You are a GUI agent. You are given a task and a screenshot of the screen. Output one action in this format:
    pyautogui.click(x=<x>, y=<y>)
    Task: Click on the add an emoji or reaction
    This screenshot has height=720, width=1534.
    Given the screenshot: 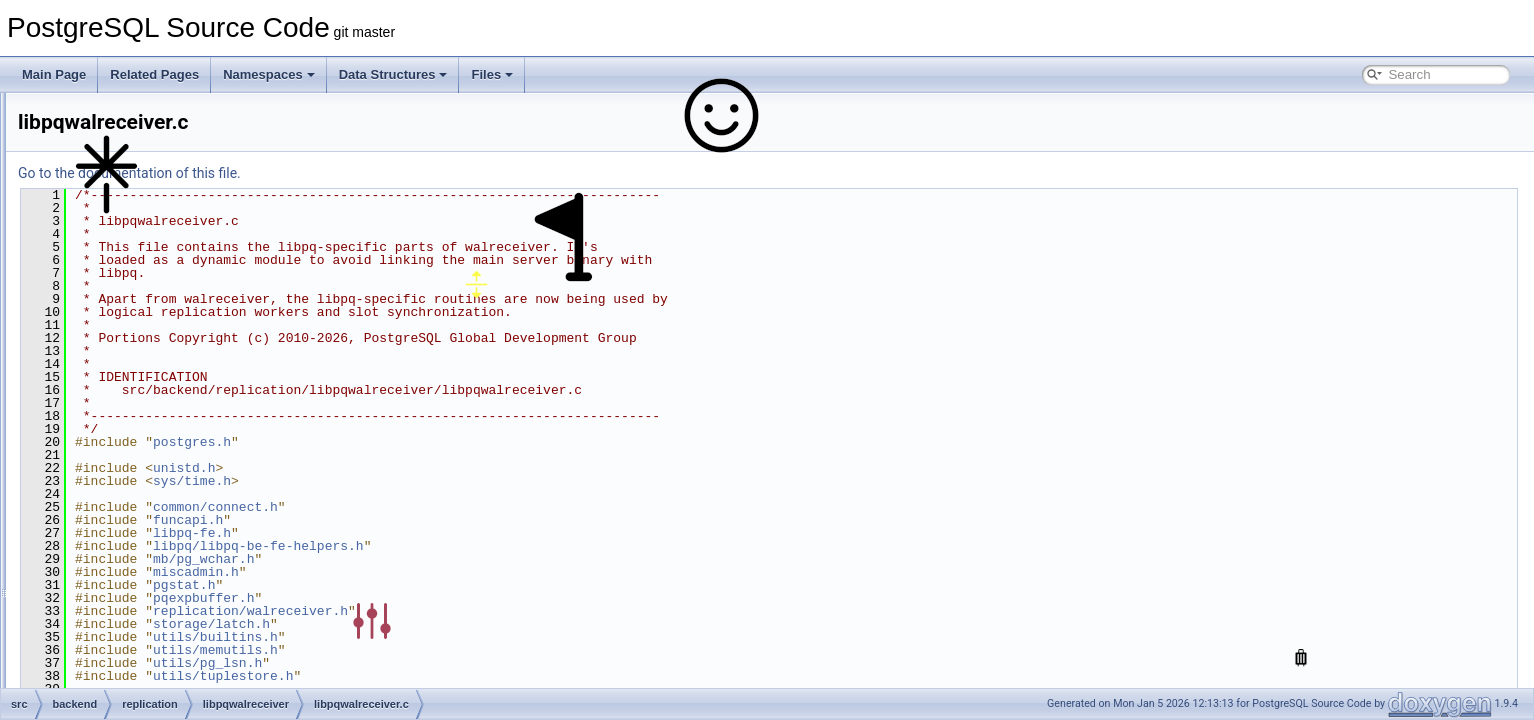 What is the action you would take?
    pyautogui.click(x=721, y=115)
    